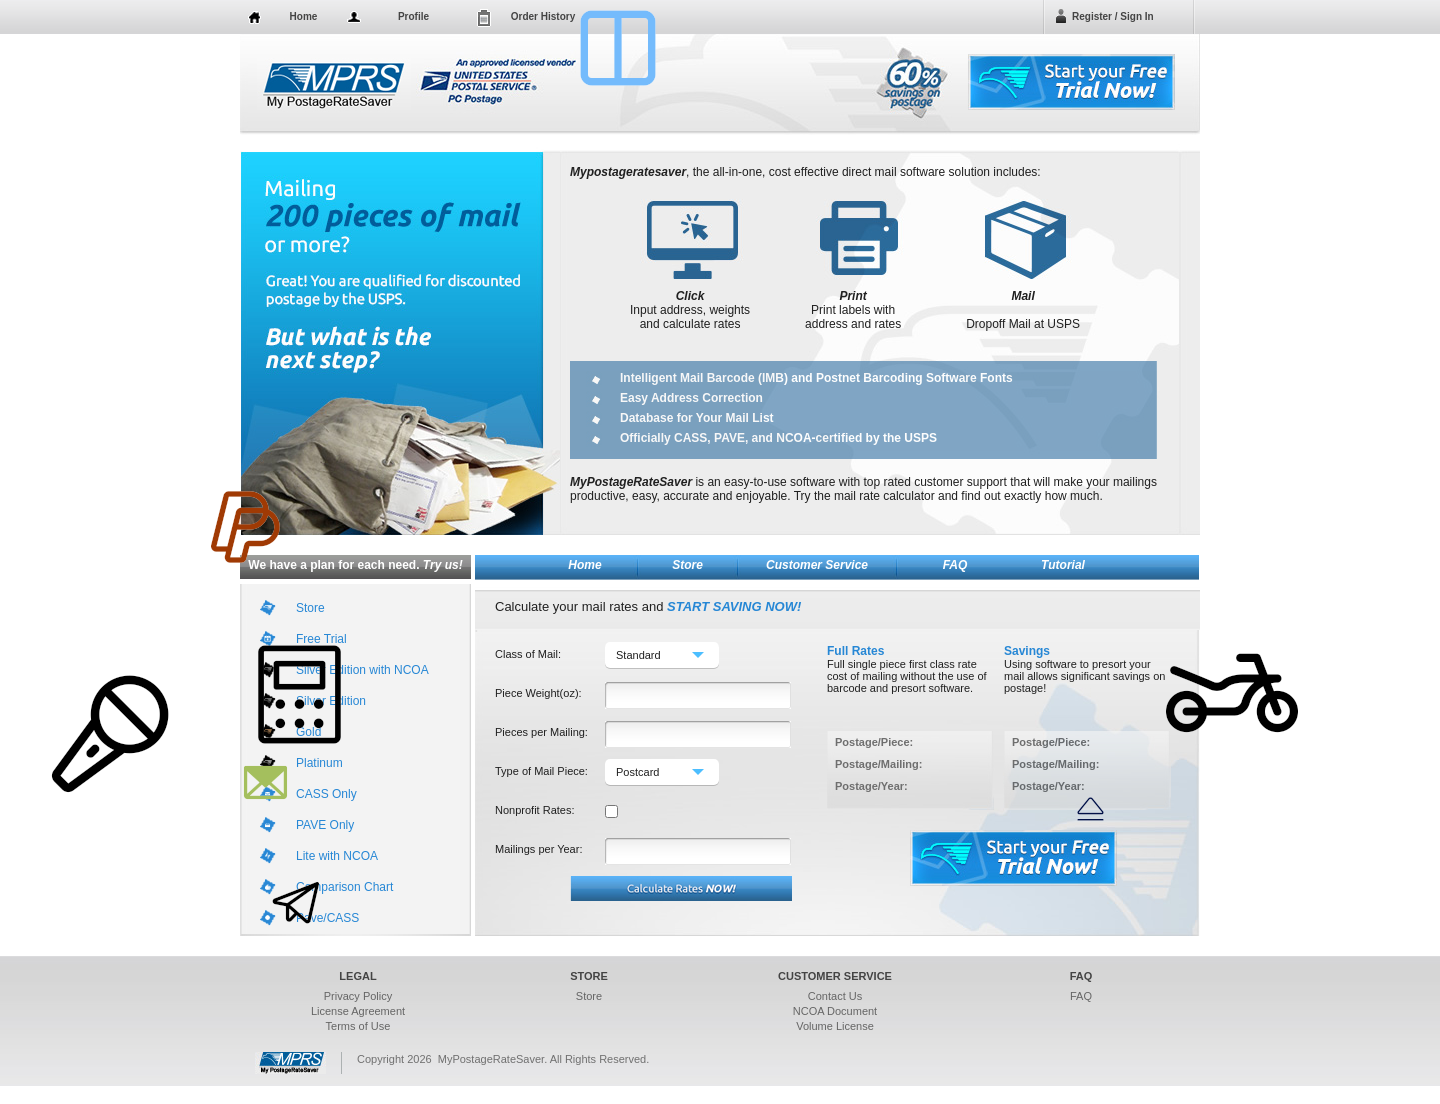  Describe the element at coordinates (244, 527) in the screenshot. I see `pay with PayPal` at that location.